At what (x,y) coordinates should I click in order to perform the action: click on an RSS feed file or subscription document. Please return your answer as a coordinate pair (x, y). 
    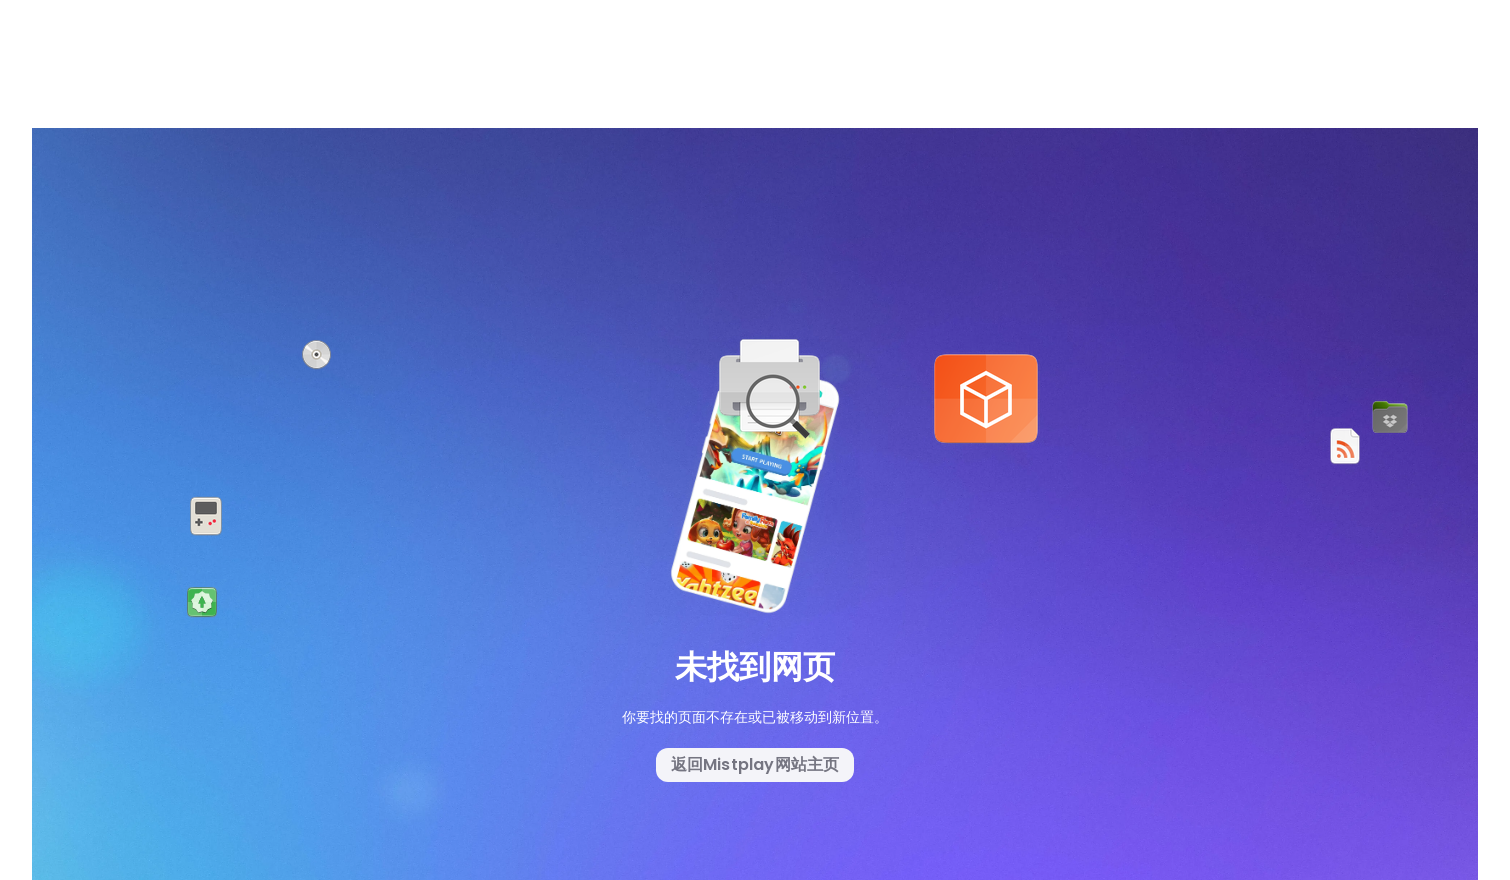
    Looking at the image, I should click on (1345, 446).